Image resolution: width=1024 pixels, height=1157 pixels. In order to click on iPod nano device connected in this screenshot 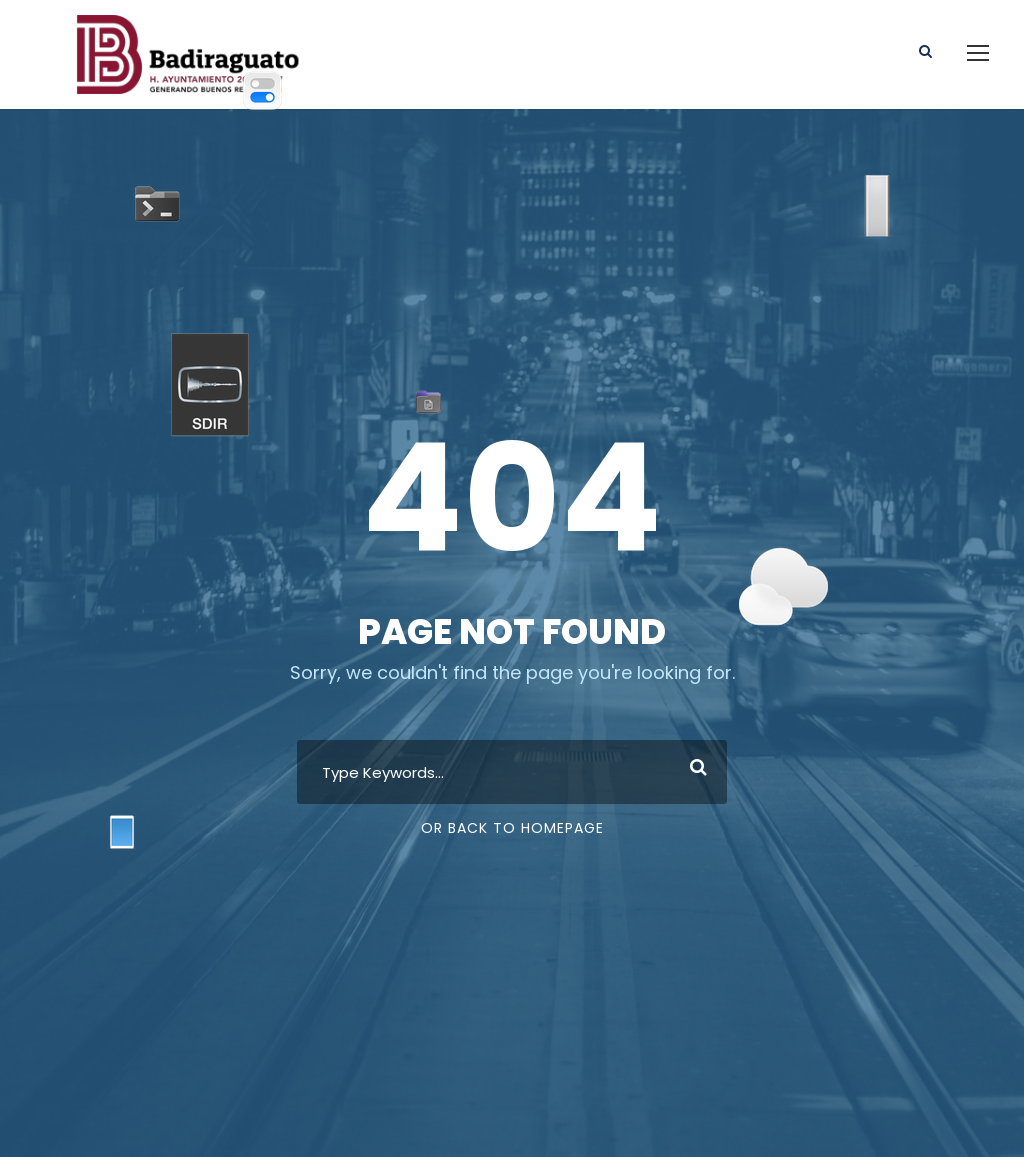, I will do `click(877, 207)`.